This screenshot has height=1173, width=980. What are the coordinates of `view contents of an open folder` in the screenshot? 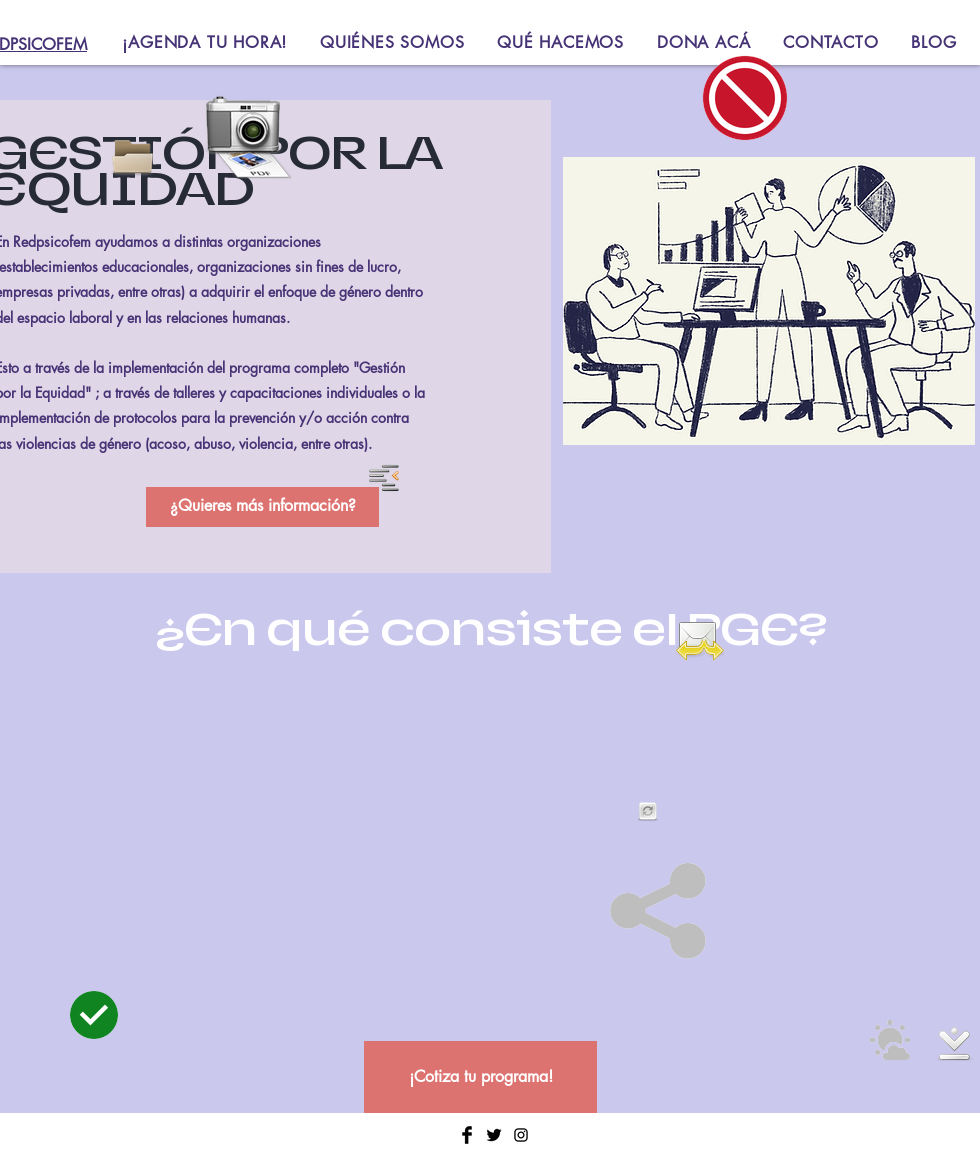 It's located at (132, 158).